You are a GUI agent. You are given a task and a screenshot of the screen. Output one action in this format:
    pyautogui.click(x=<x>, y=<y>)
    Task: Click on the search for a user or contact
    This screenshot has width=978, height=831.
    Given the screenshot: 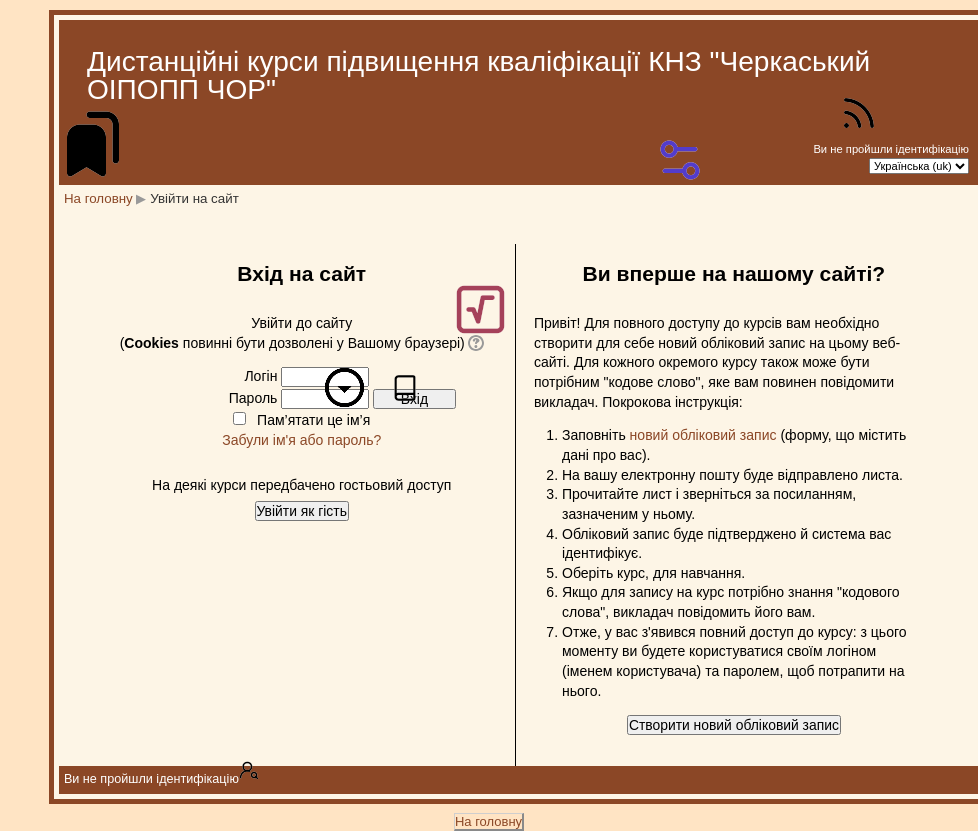 What is the action you would take?
    pyautogui.click(x=249, y=770)
    